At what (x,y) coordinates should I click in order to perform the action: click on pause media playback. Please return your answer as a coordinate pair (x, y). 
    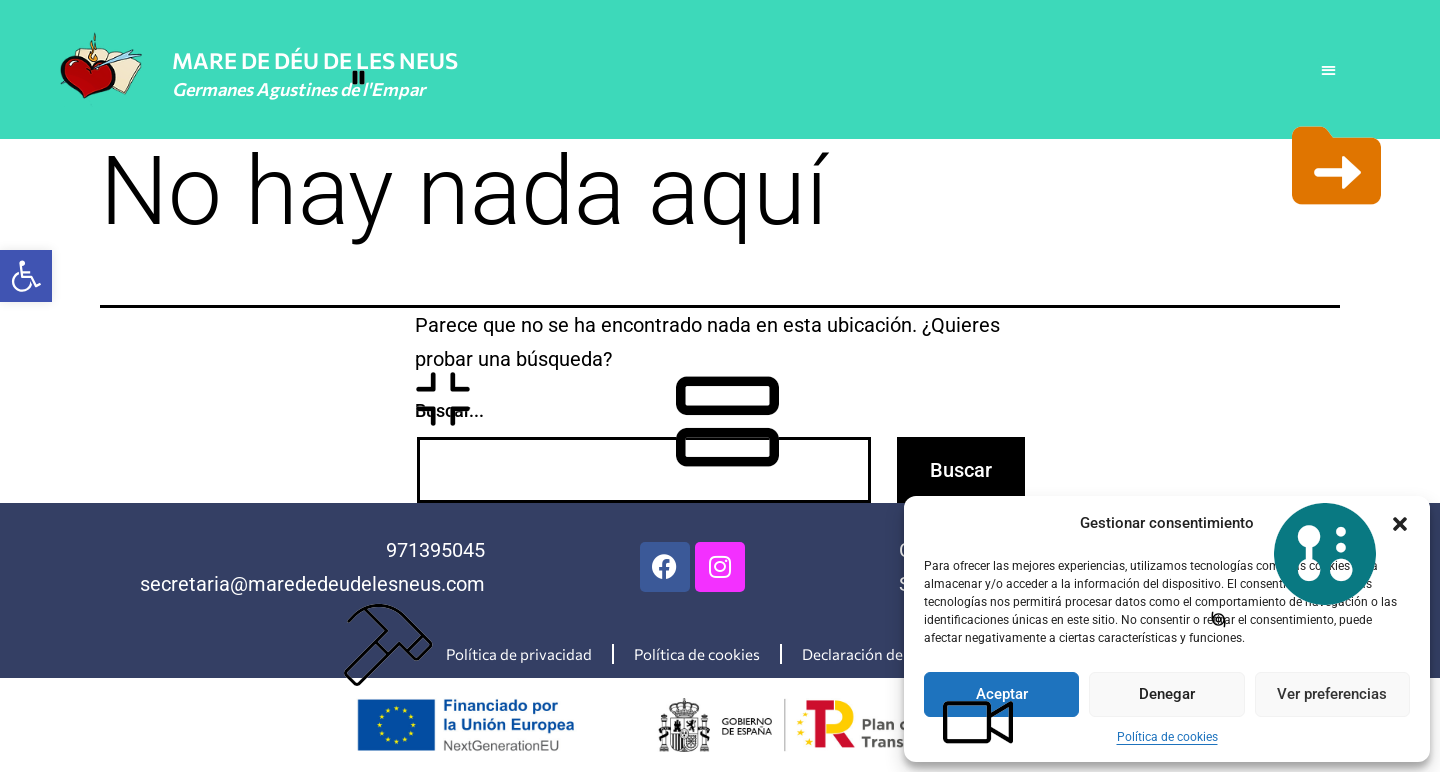
    Looking at the image, I should click on (358, 77).